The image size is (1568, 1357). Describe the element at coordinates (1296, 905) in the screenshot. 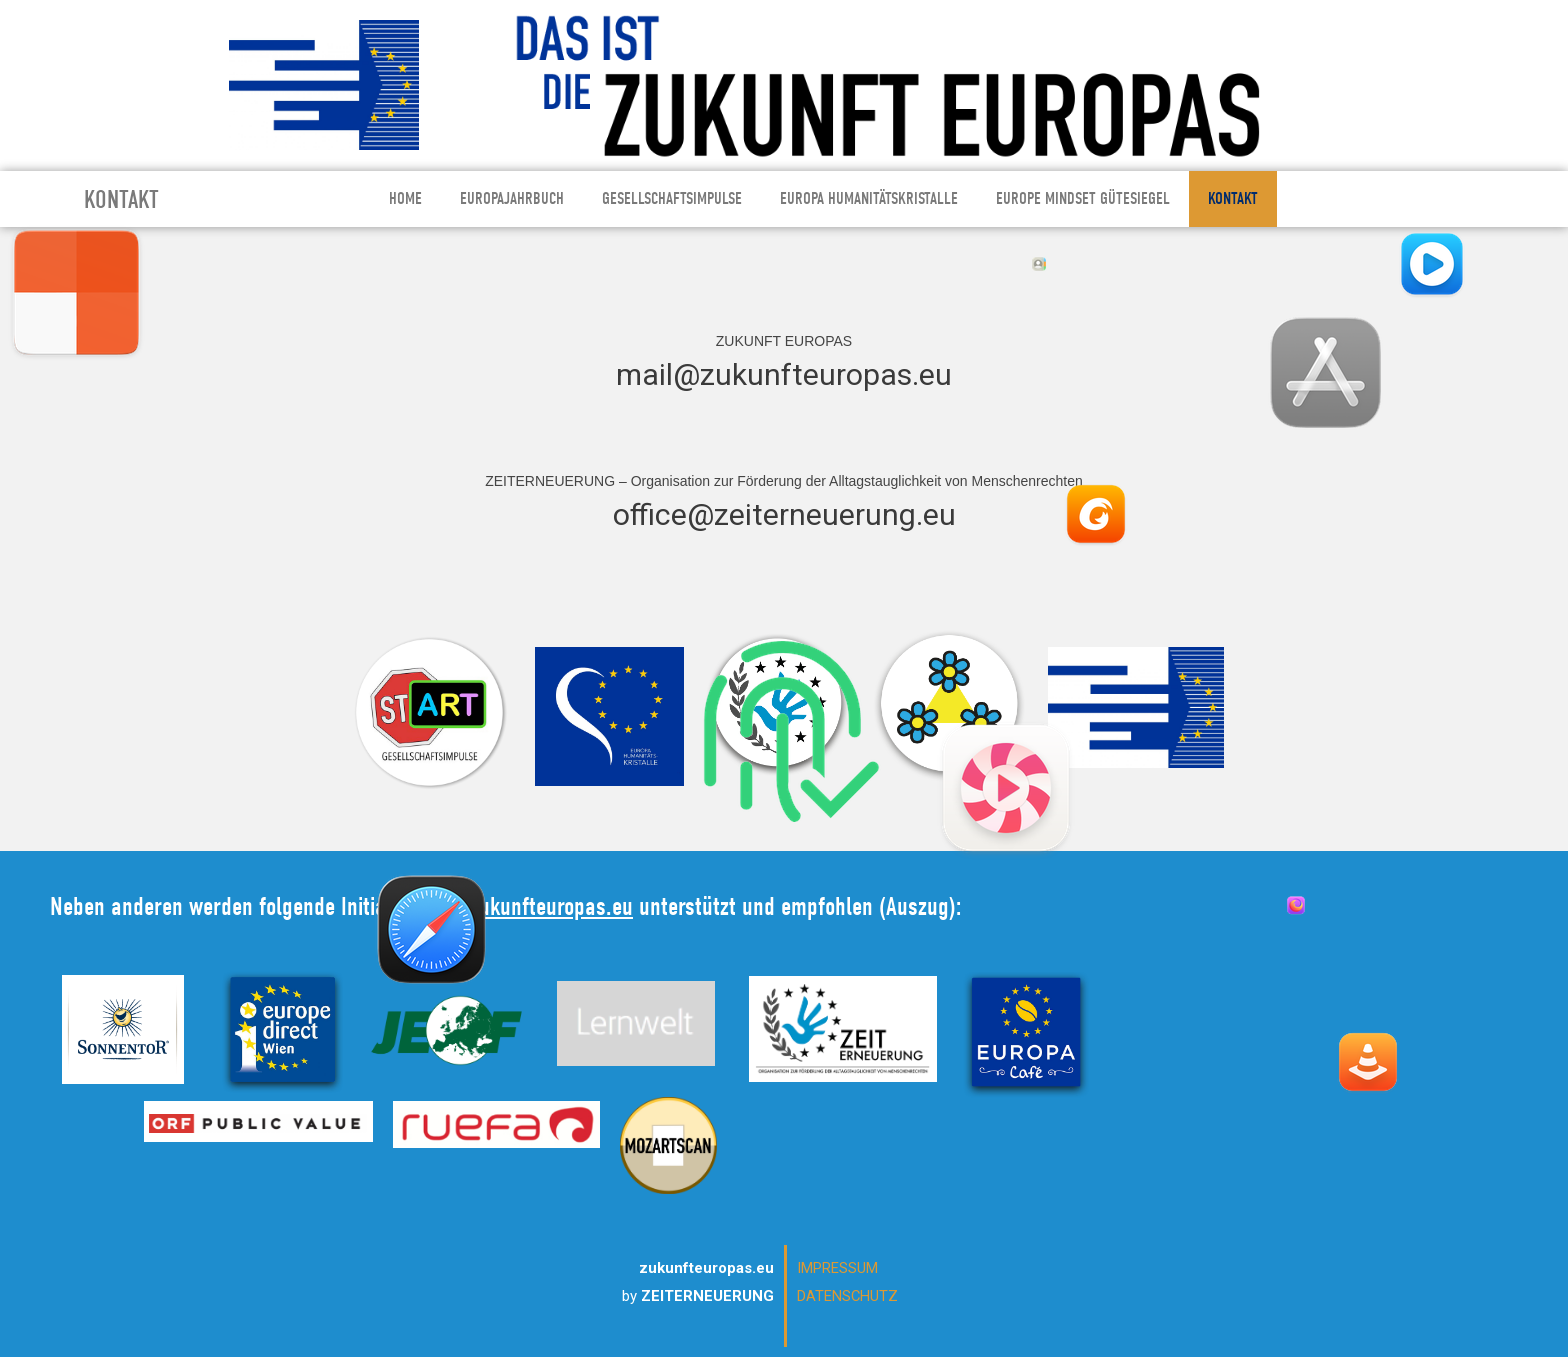

I see `open firefox browser` at that location.